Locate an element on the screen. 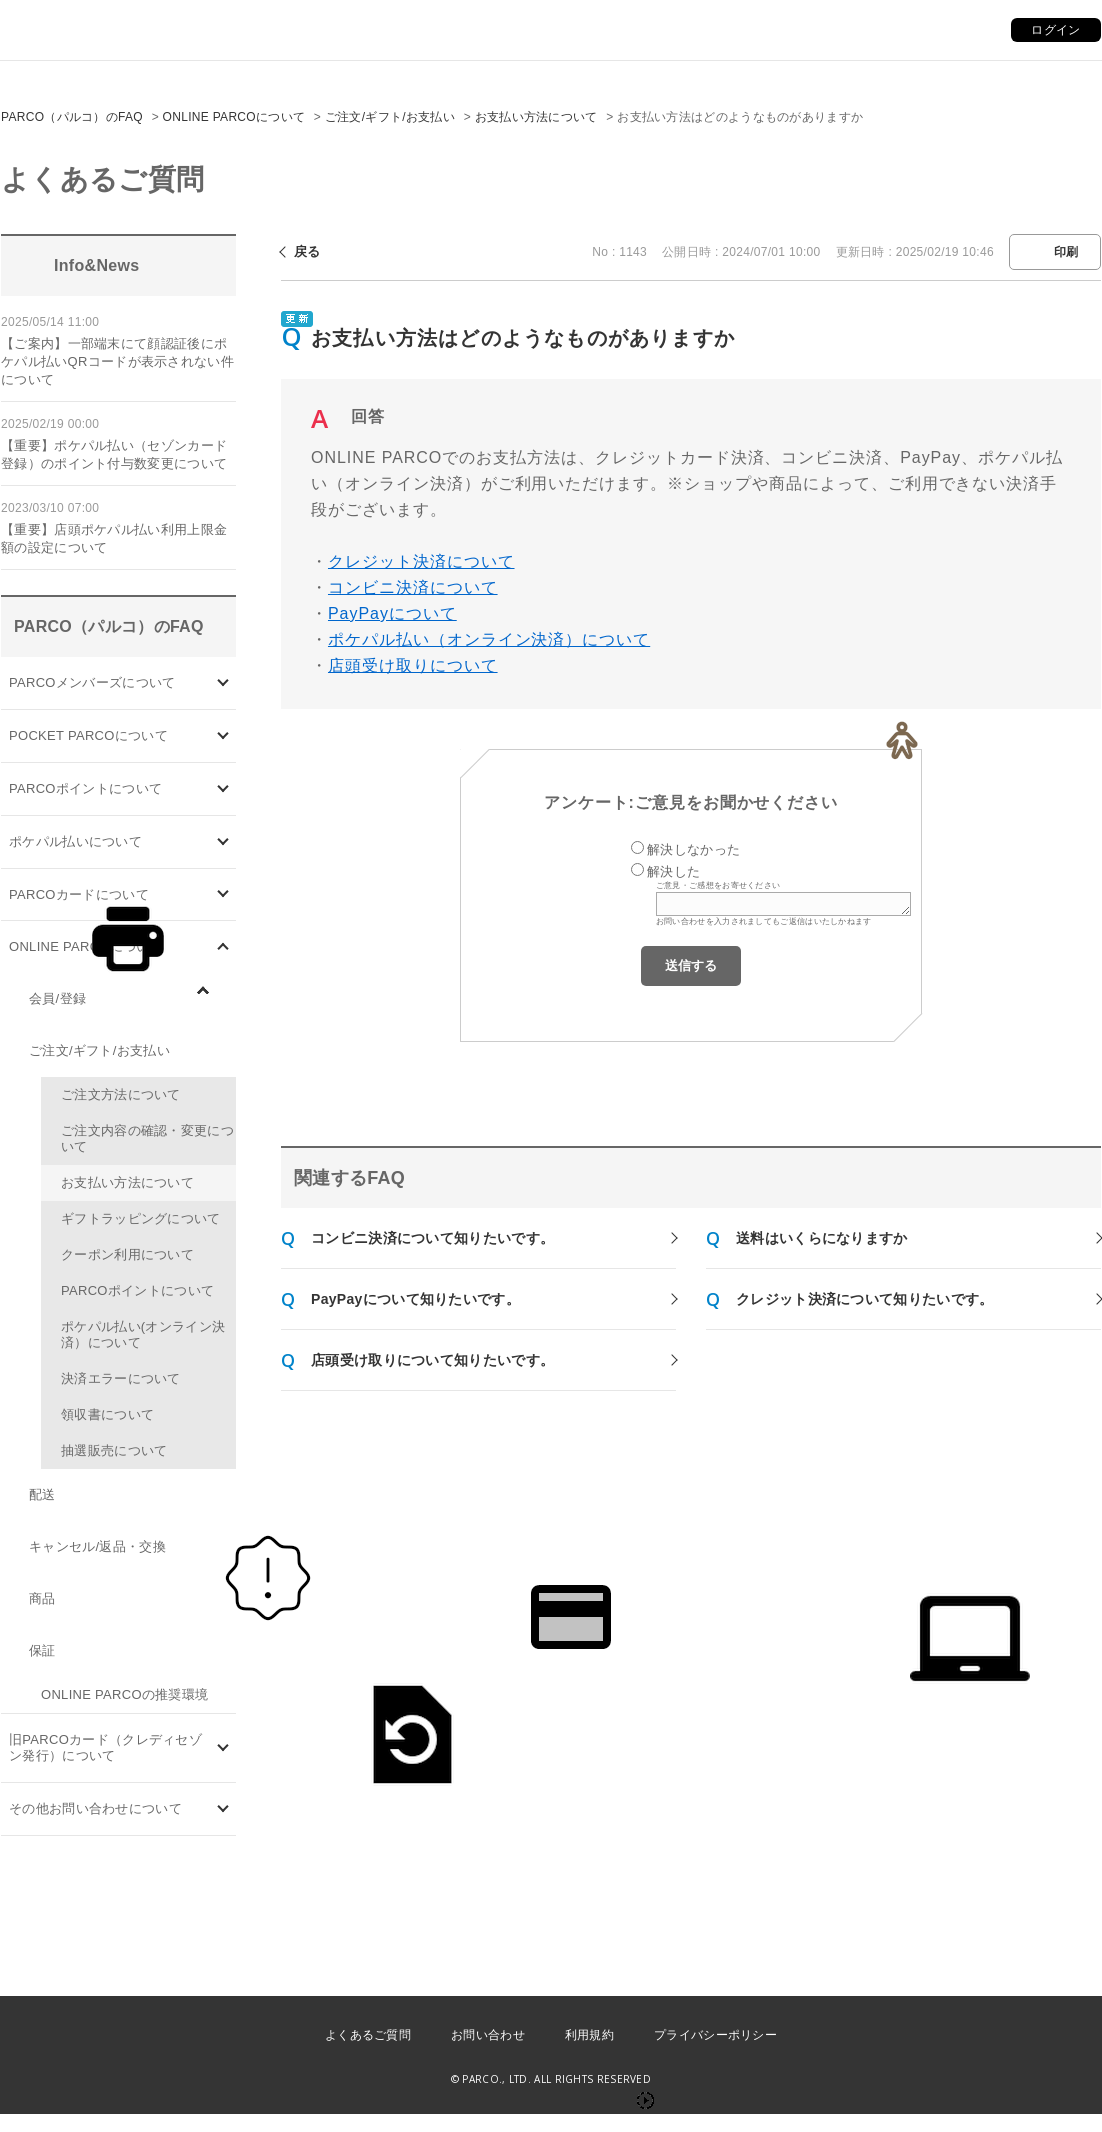 The width and height of the screenshot is (1102, 2132). manage payment methods is located at coordinates (571, 1617).